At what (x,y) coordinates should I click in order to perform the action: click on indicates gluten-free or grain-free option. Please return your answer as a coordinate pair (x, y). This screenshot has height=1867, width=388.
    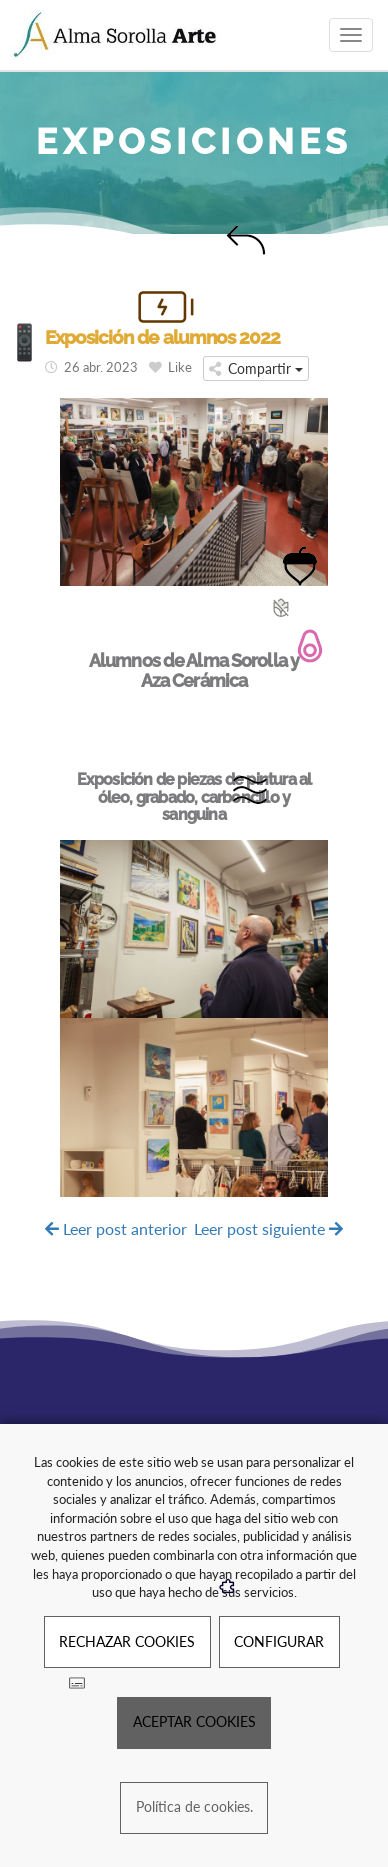
    Looking at the image, I should click on (281, 608).